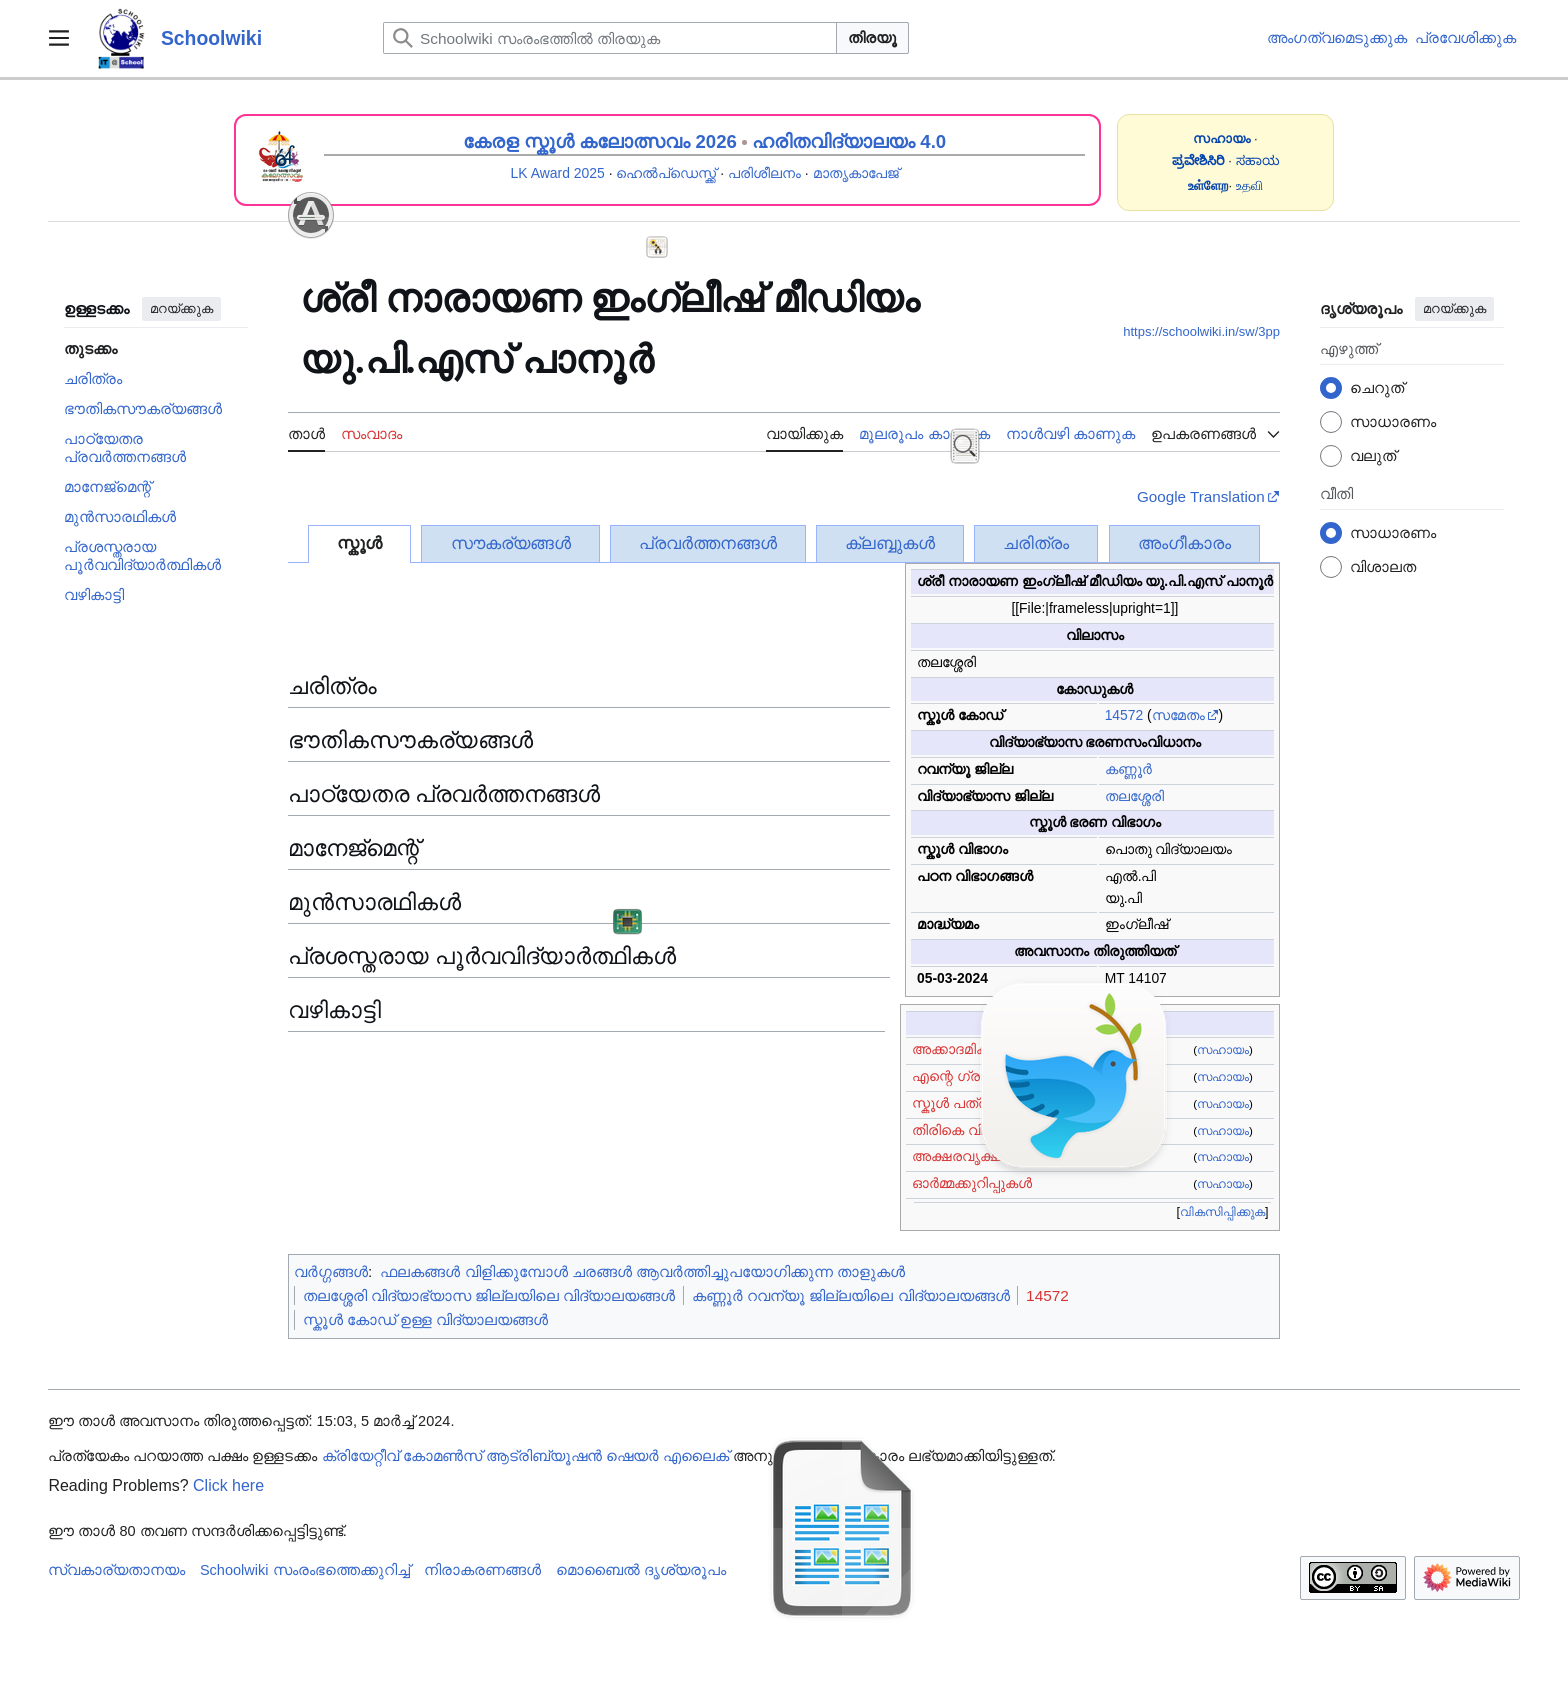 The width and height of the screenshot is (1568, 1693). What do you see at coordinates (311, 215) in the screenshot?
I see `open the software update manager` at bounding box center [311, 215].